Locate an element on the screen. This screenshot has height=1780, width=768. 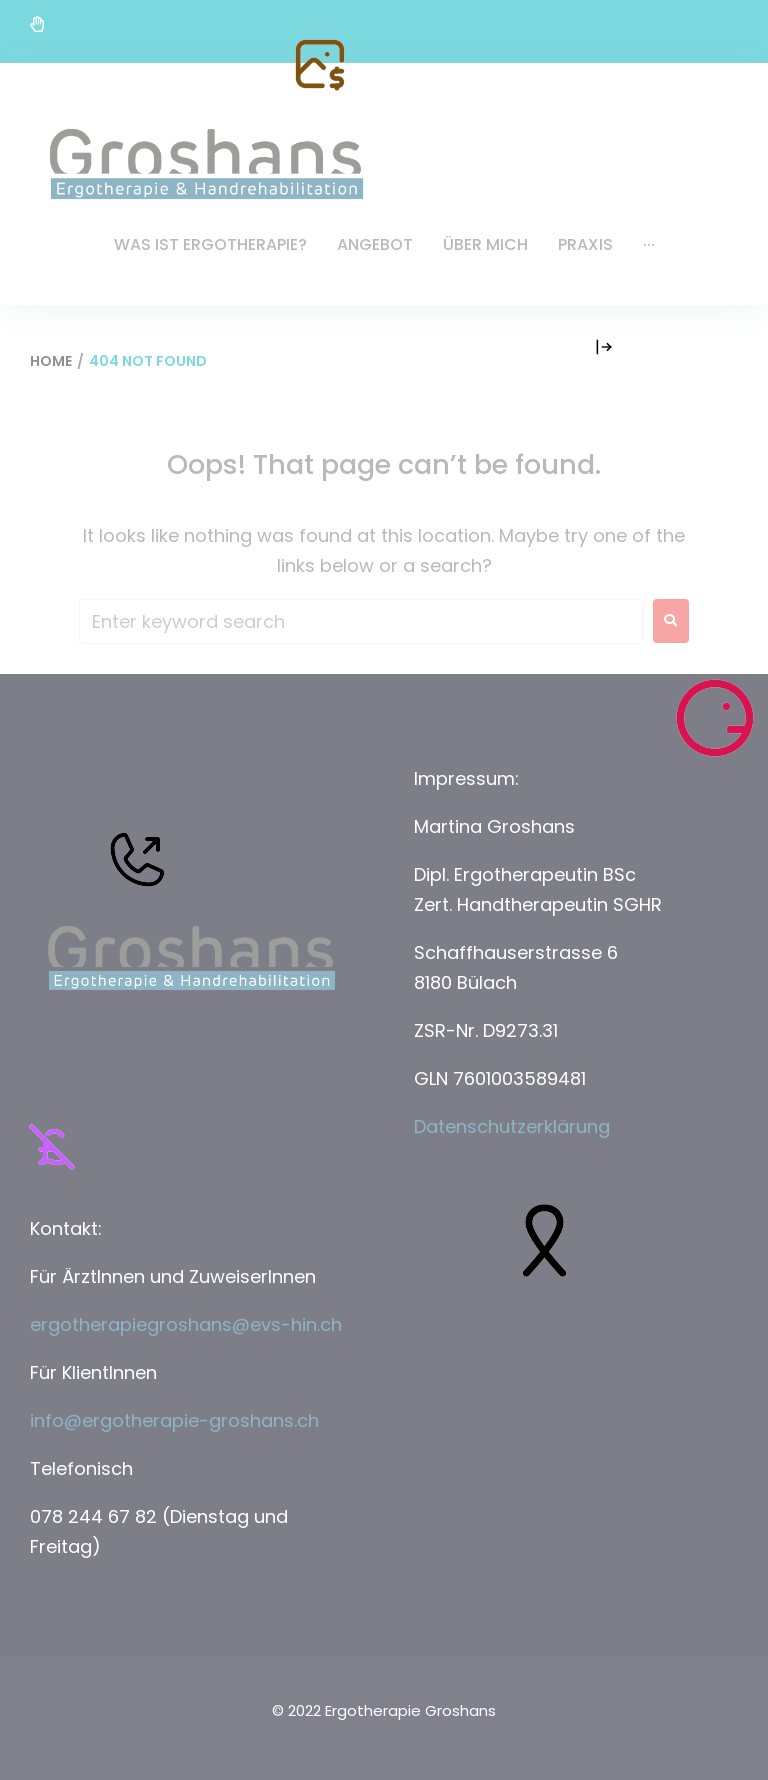
indicates british pound payment unavailable is located at coordinates (52, 1147).